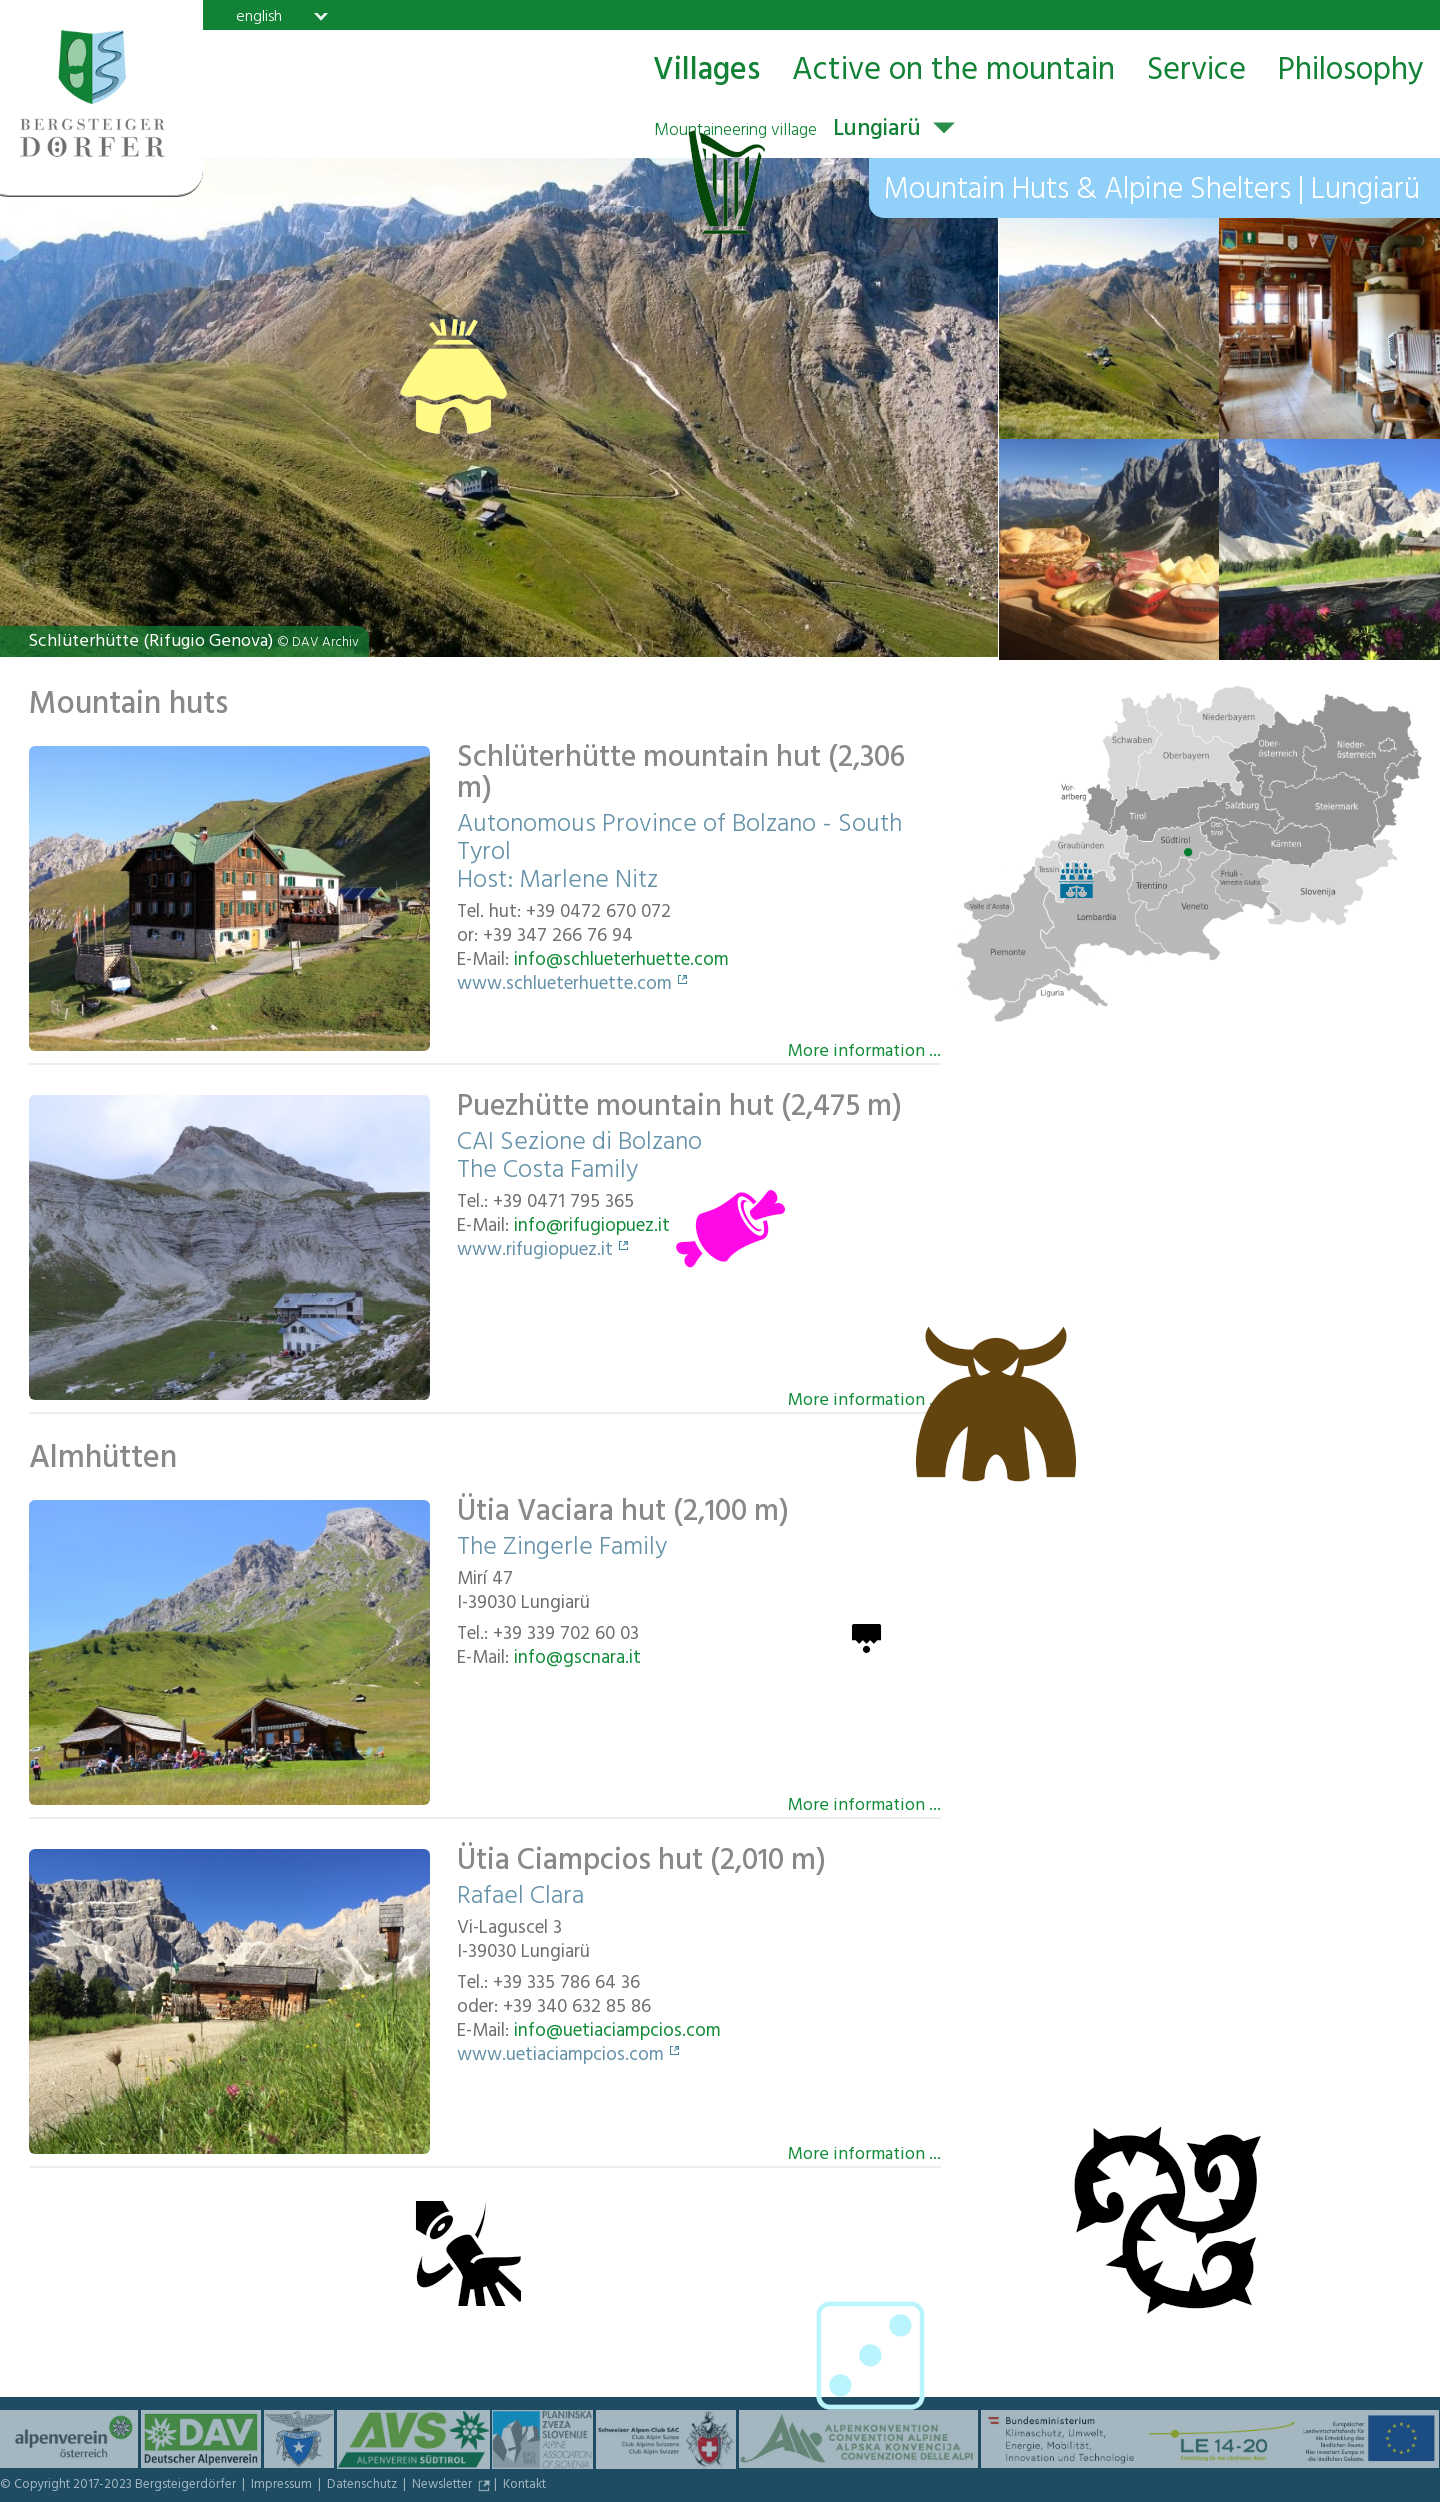  What do you see at coordinates (866, 1638) in the screenshot?
I see `crush or compress an item` at bounding box center [866, 1638].